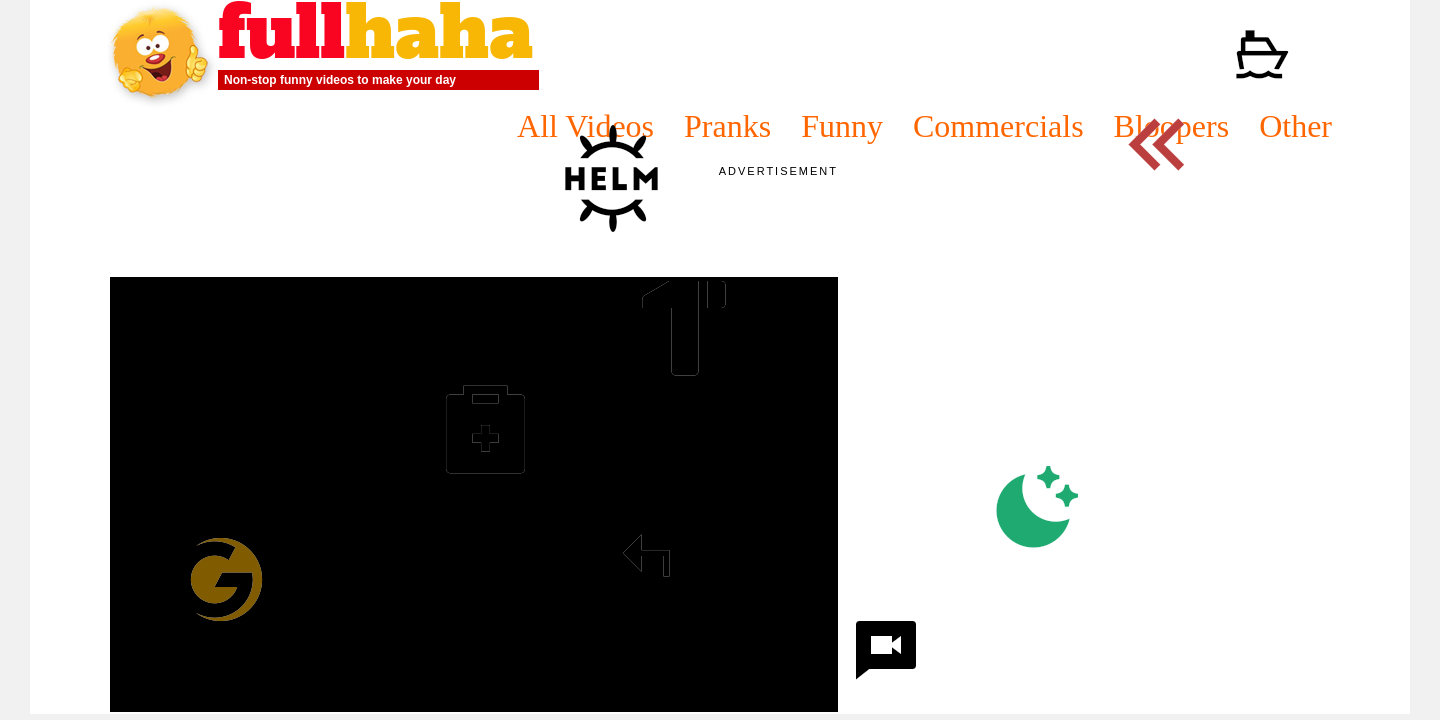  What do you see at coordinates (1158, 144) in the screenshot?
I see `go back to the previous section` at bounding box center [1158, 144].